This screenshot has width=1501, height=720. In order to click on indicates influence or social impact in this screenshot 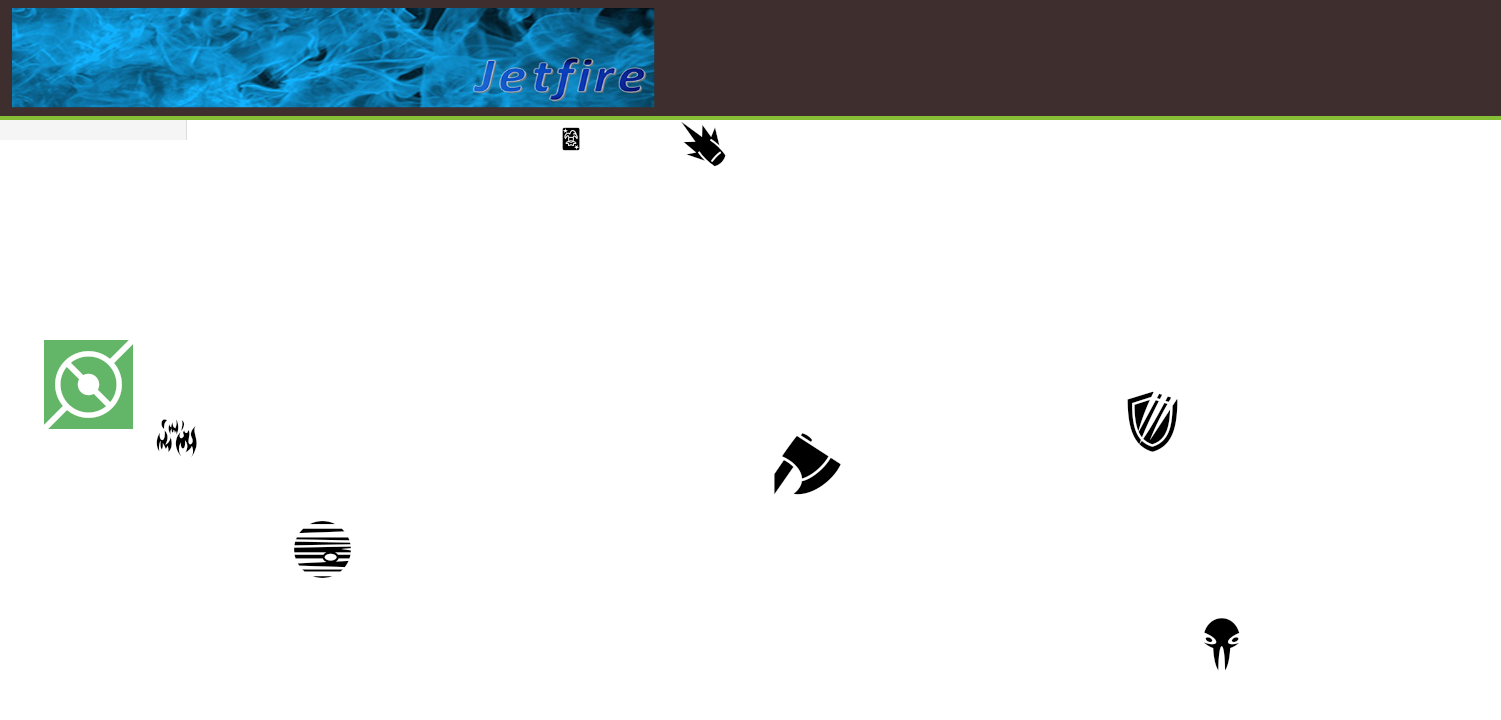, I will do `click(703, 144)`.